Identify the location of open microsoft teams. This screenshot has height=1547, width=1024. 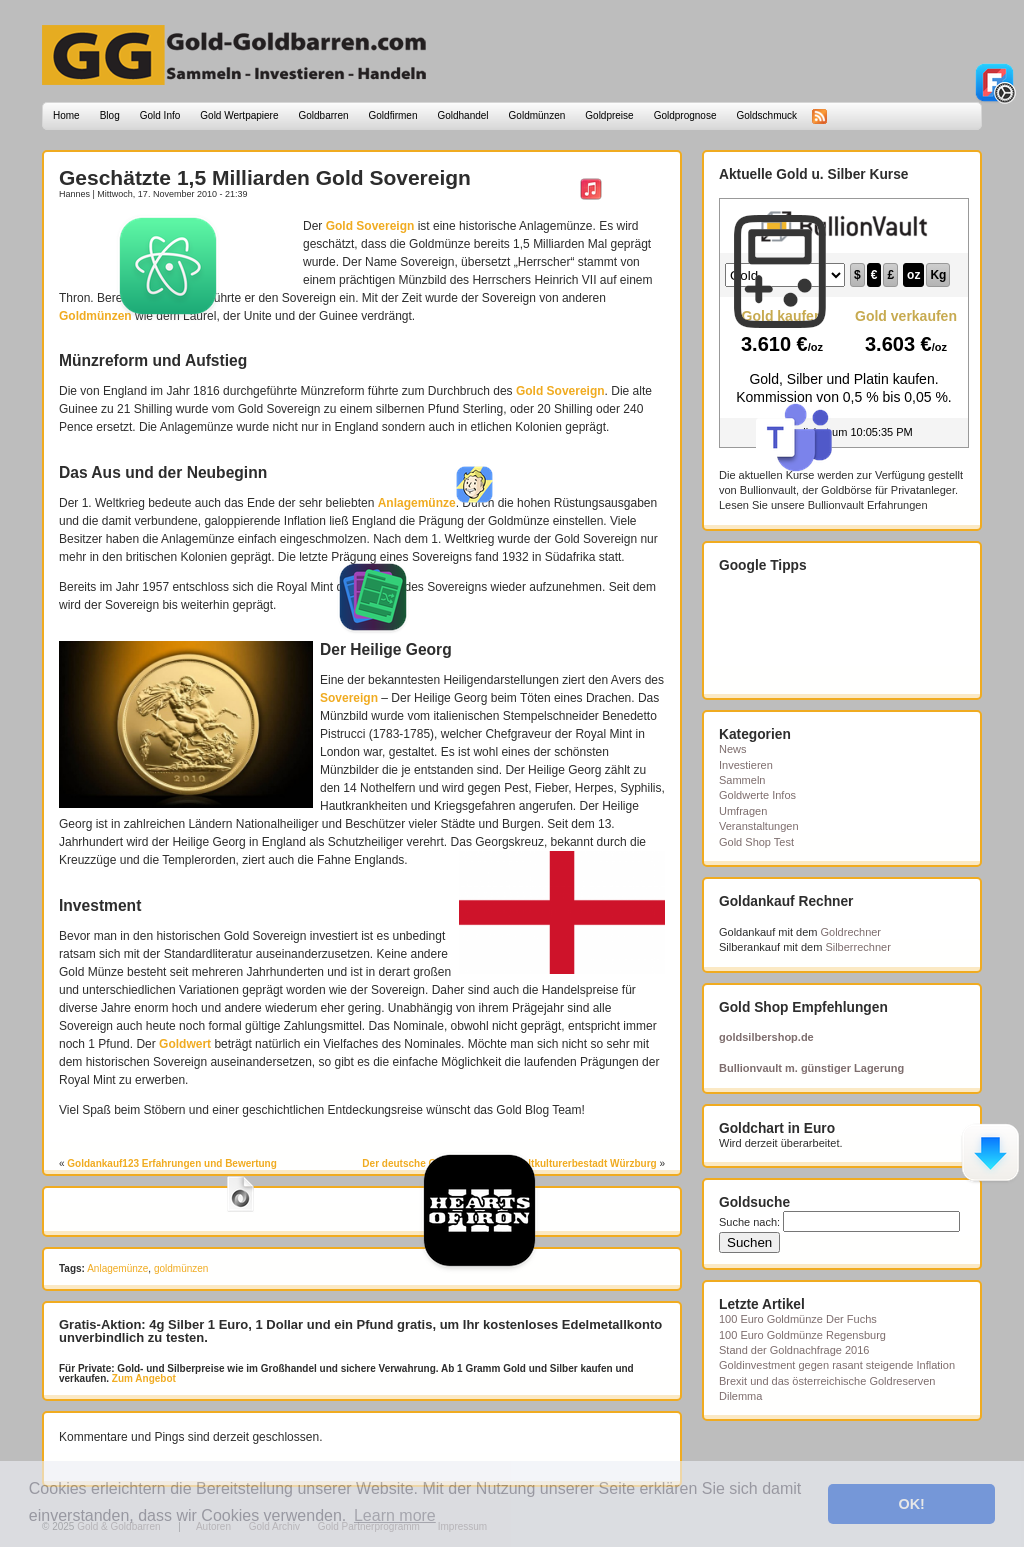
(794, 437).